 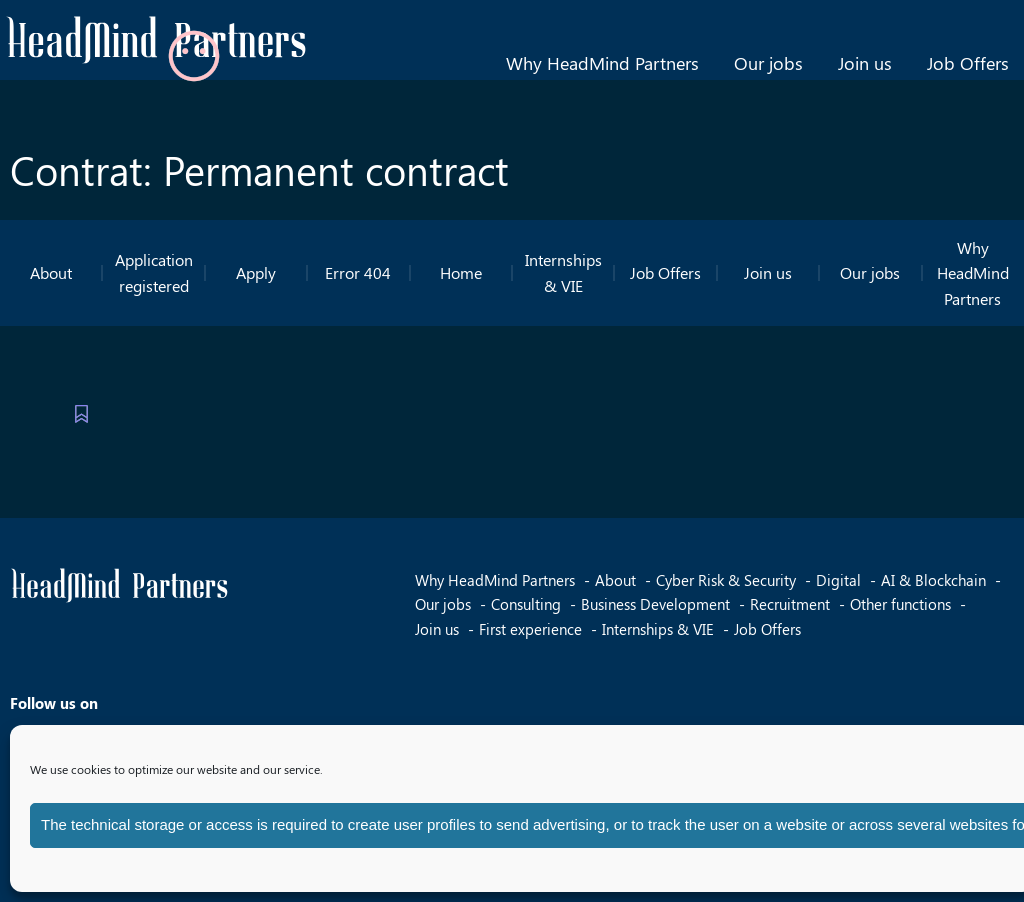 I want to click on save item to bookmarks, so click(x=81, y=413).